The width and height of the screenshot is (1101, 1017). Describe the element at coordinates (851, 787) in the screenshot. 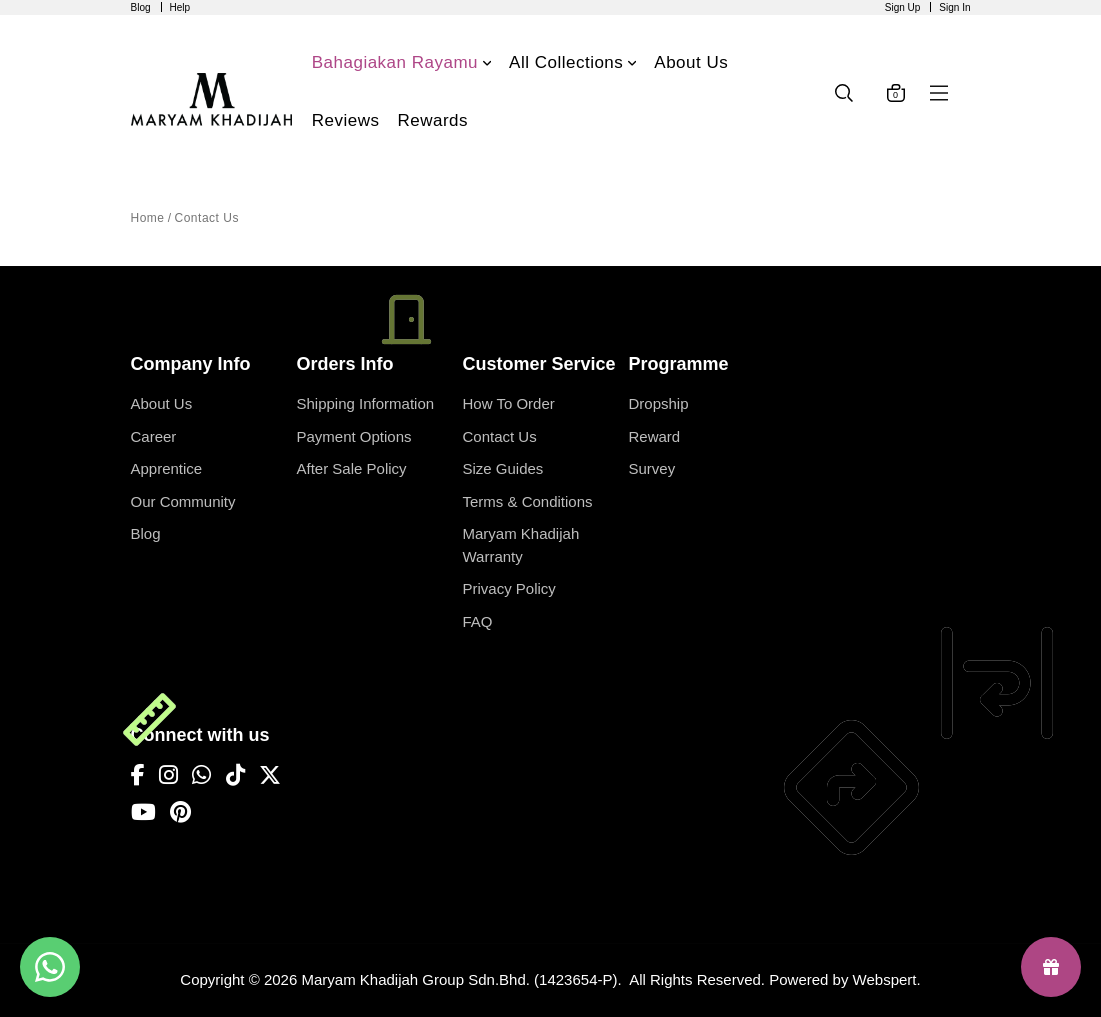

I see `indicates upcoming turn or direction change` at that location.